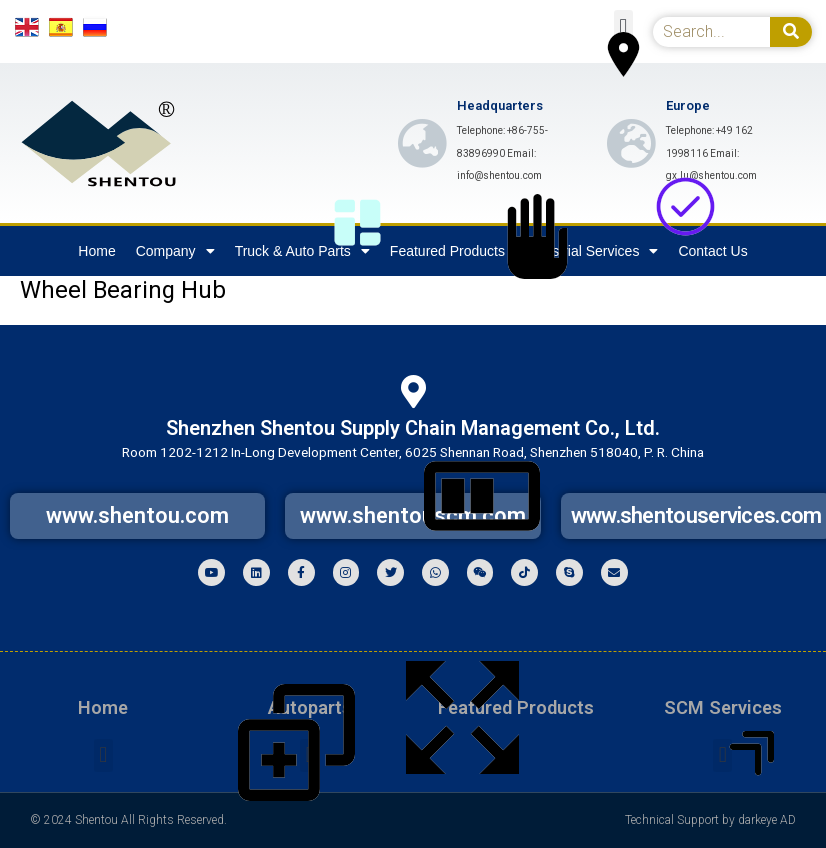 This screenshot has width=826, height=848. Describe the element at coordinates (482, 496) in the screenshot. I see `indicates battery at 50% charge` at that location.